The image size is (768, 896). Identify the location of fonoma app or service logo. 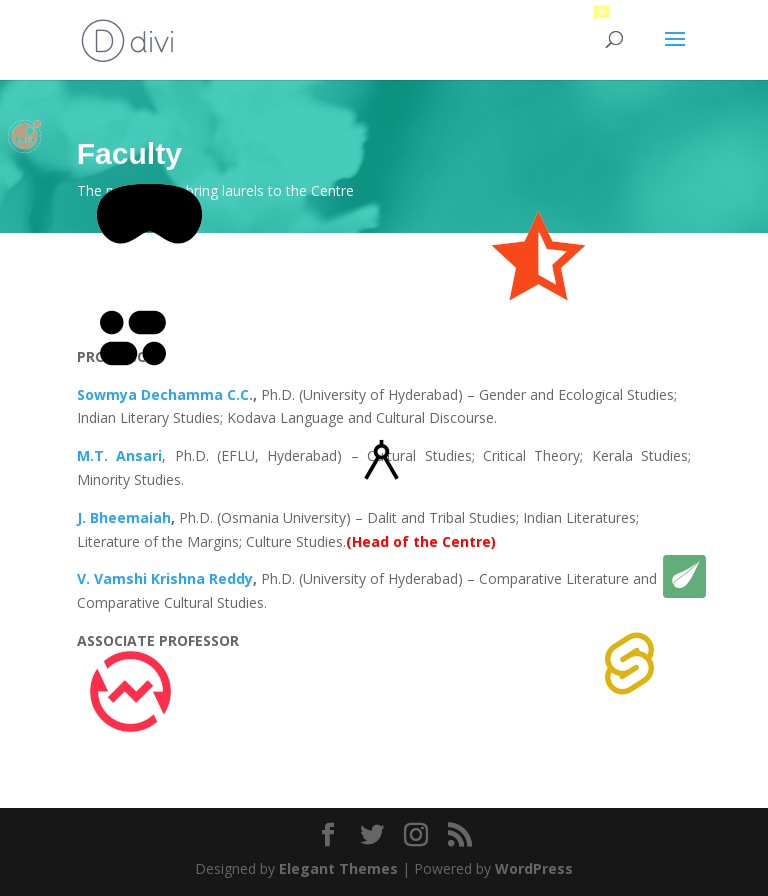
(133, 338).